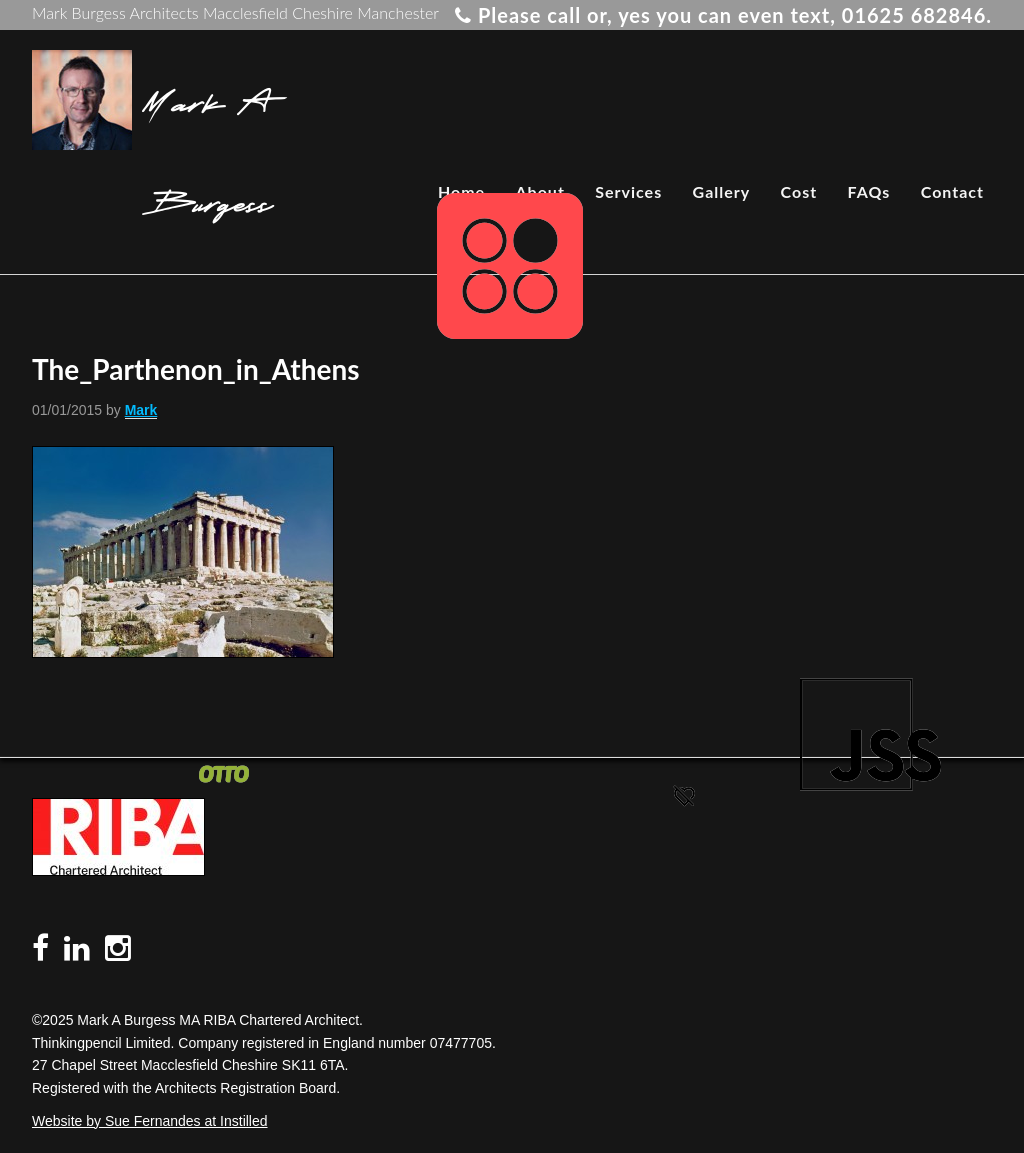 Image resolution: width=1024 pixels, height=1153 pixels. What do you see at coordinates (684, 796) in the screenshot?
I see `dislike or remove from favorites` at bounding box center [684, 796].